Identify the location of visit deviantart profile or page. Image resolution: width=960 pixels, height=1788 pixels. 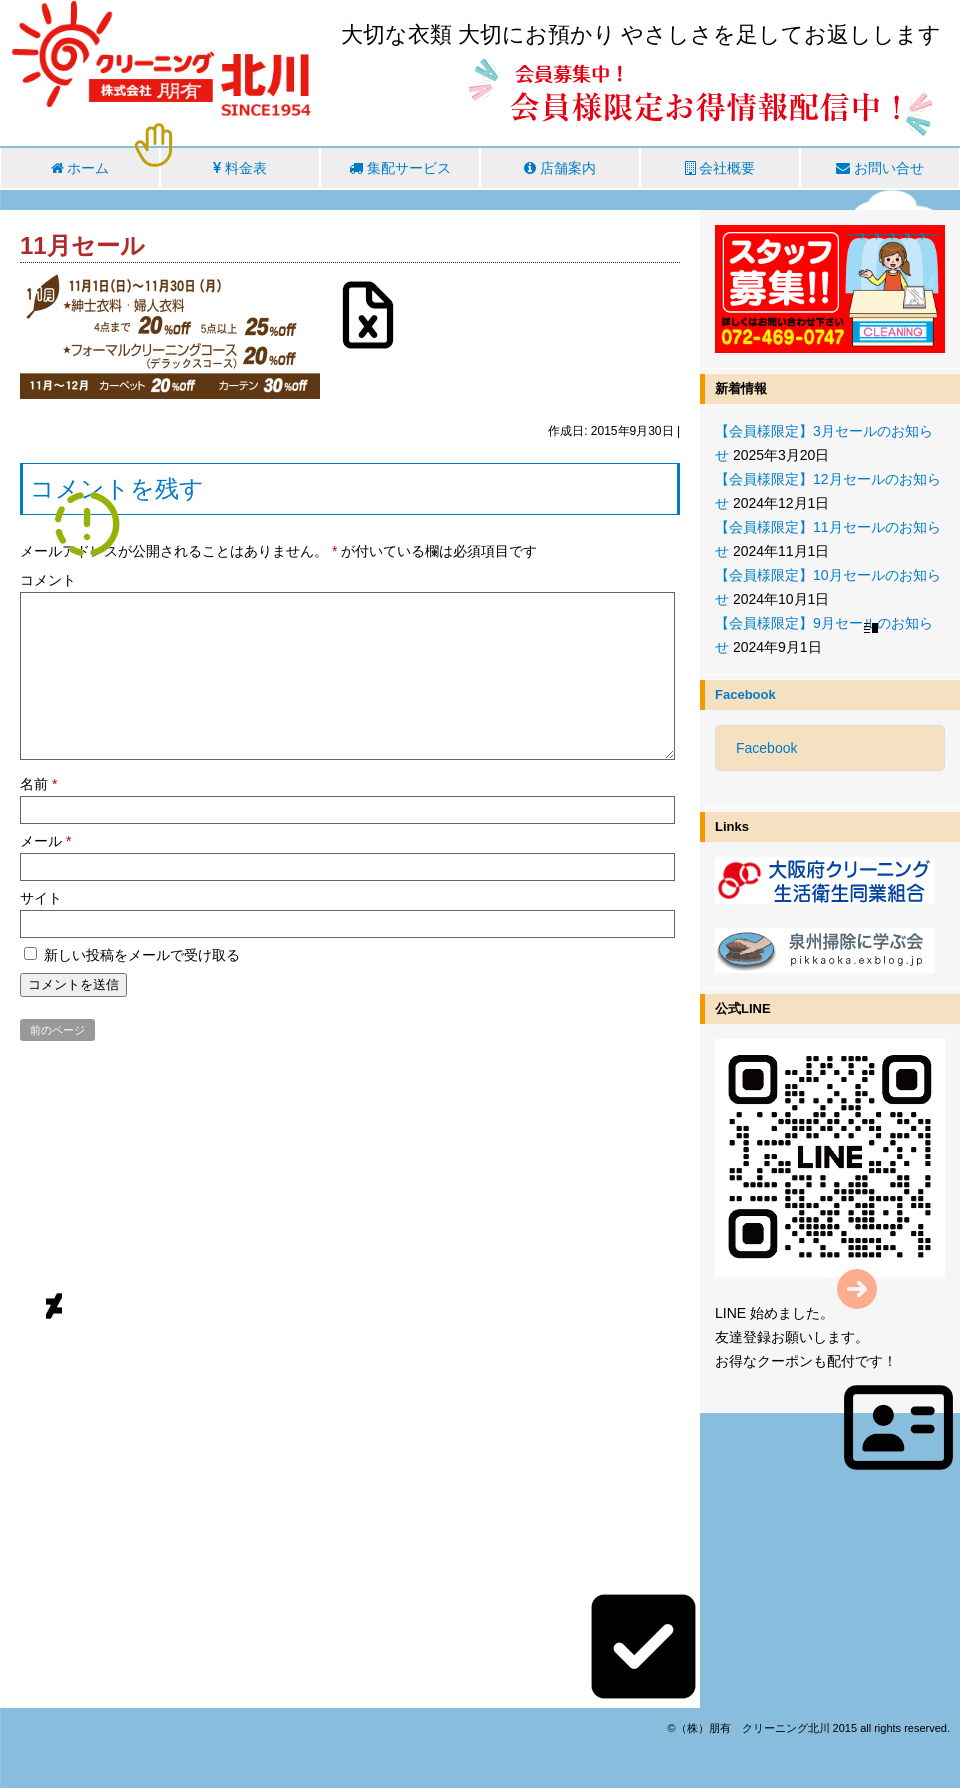
(54, 1306).